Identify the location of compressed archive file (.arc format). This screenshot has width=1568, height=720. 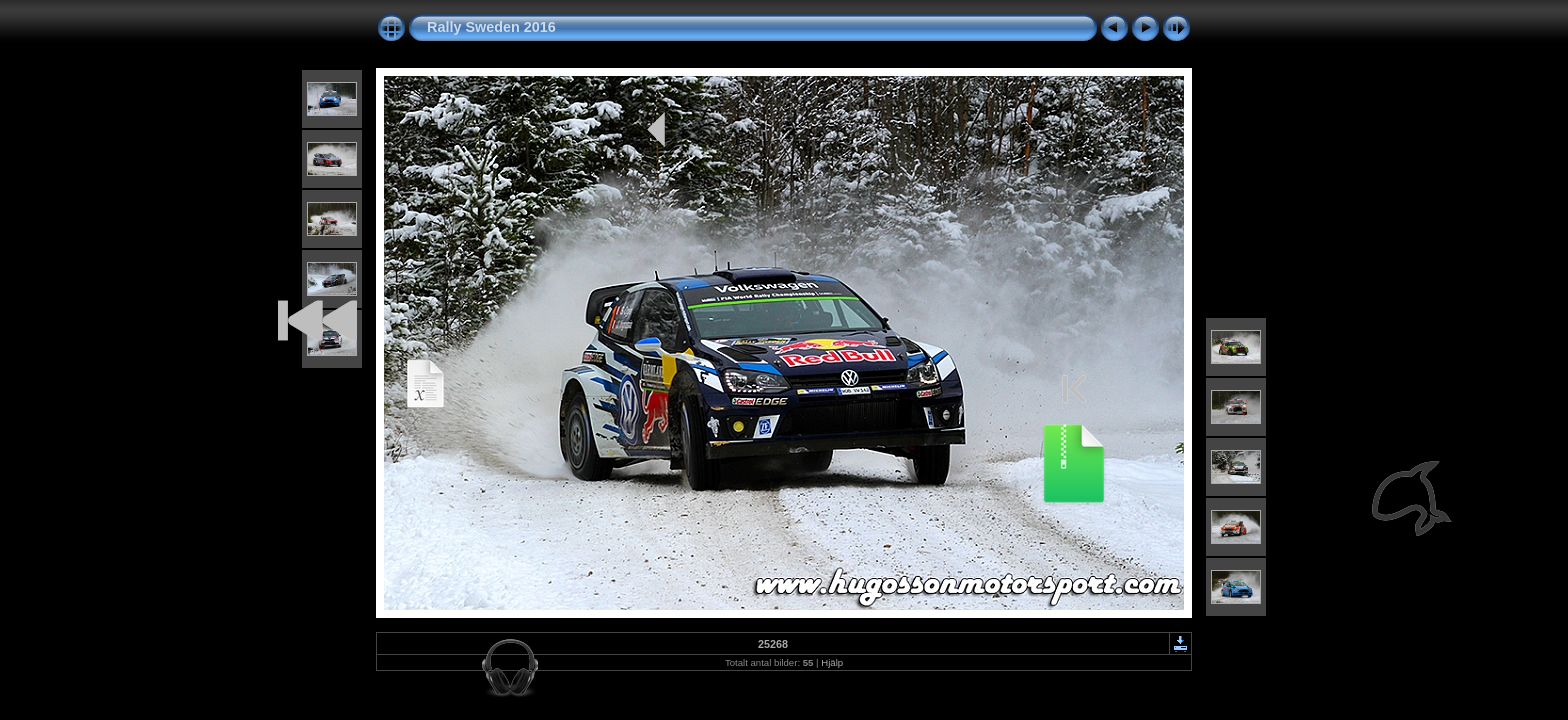
(1074, 465).